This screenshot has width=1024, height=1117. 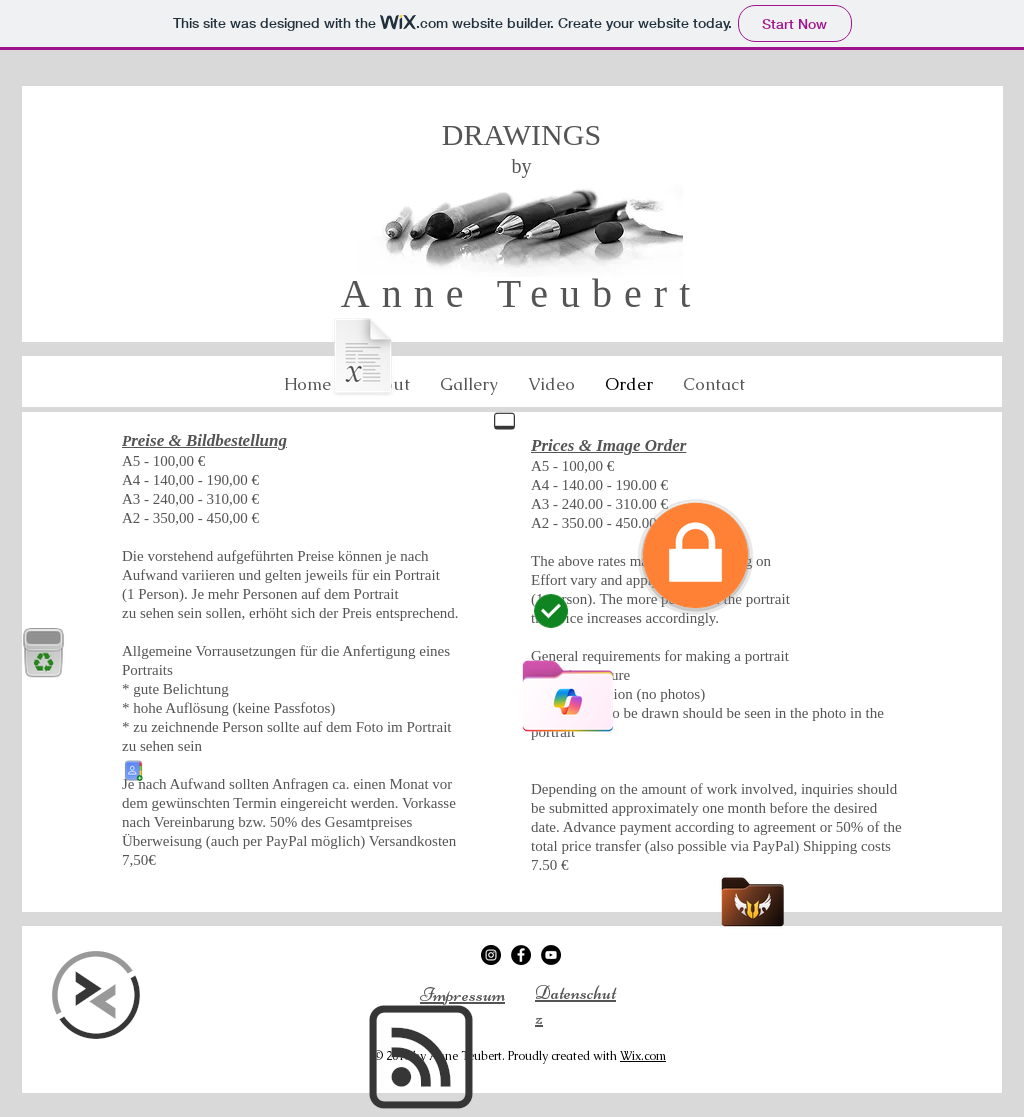 What do you see at coordinates (695, 555) in the screenshot?
I see `indicates a locked or protected file` at bounding box center [695, 555].